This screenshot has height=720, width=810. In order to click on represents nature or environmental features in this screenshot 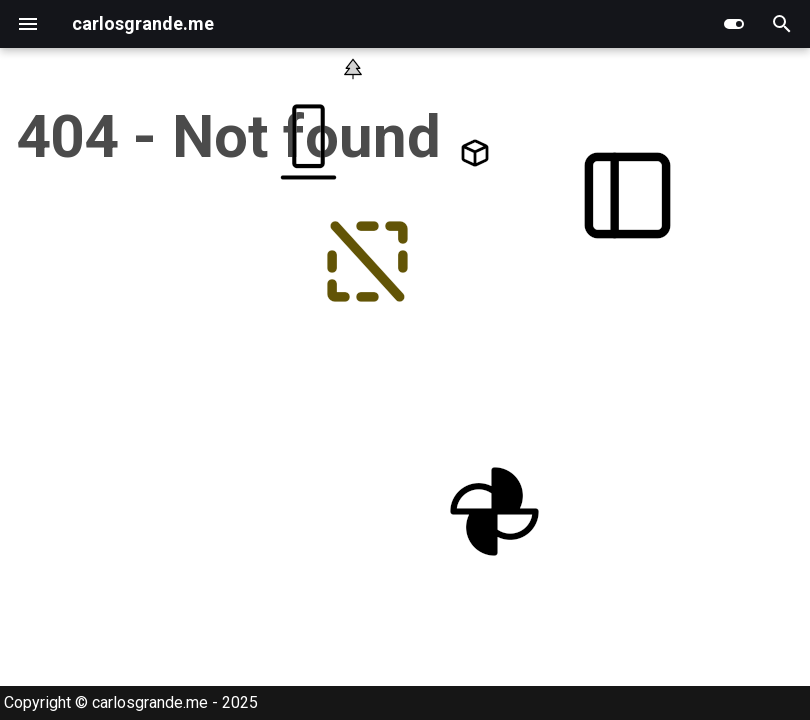, I will do `click(353, 69)`.